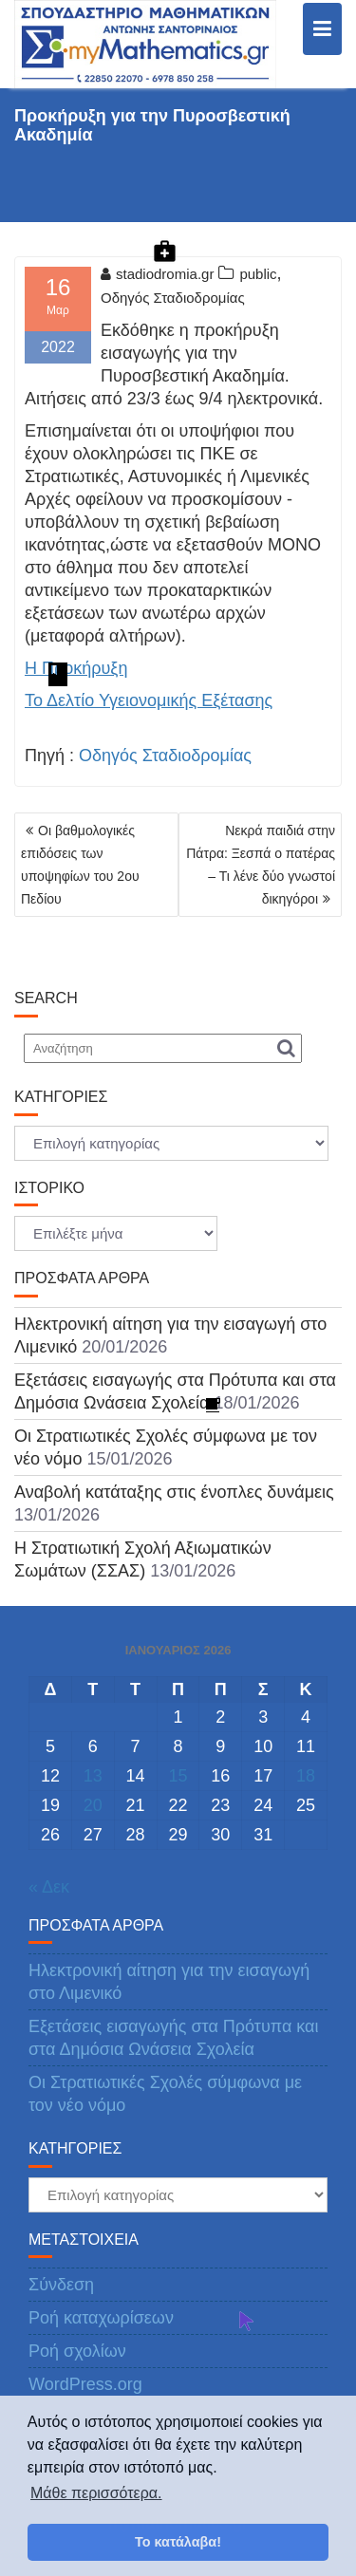 This screenshot has height=2576, width=356. What do you see at coordinates (164, 251) in the screenshot?
I see `access medical or health services` at bounding box center [164, 251].